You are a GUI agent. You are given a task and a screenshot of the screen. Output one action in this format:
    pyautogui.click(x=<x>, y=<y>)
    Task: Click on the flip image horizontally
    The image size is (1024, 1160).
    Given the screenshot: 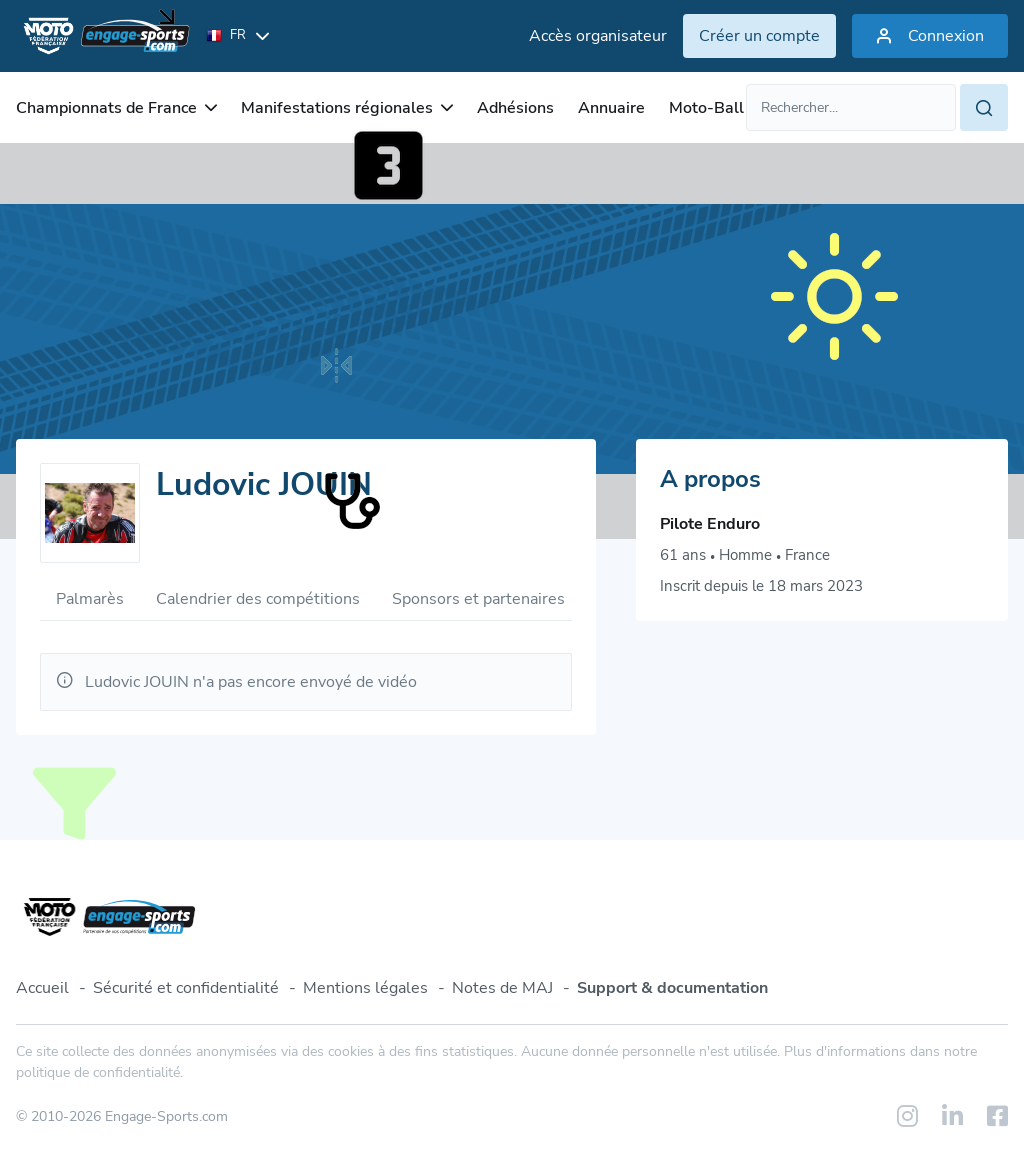 What is the action you would take?
    pyautogui.click(x=336, y=365)
    